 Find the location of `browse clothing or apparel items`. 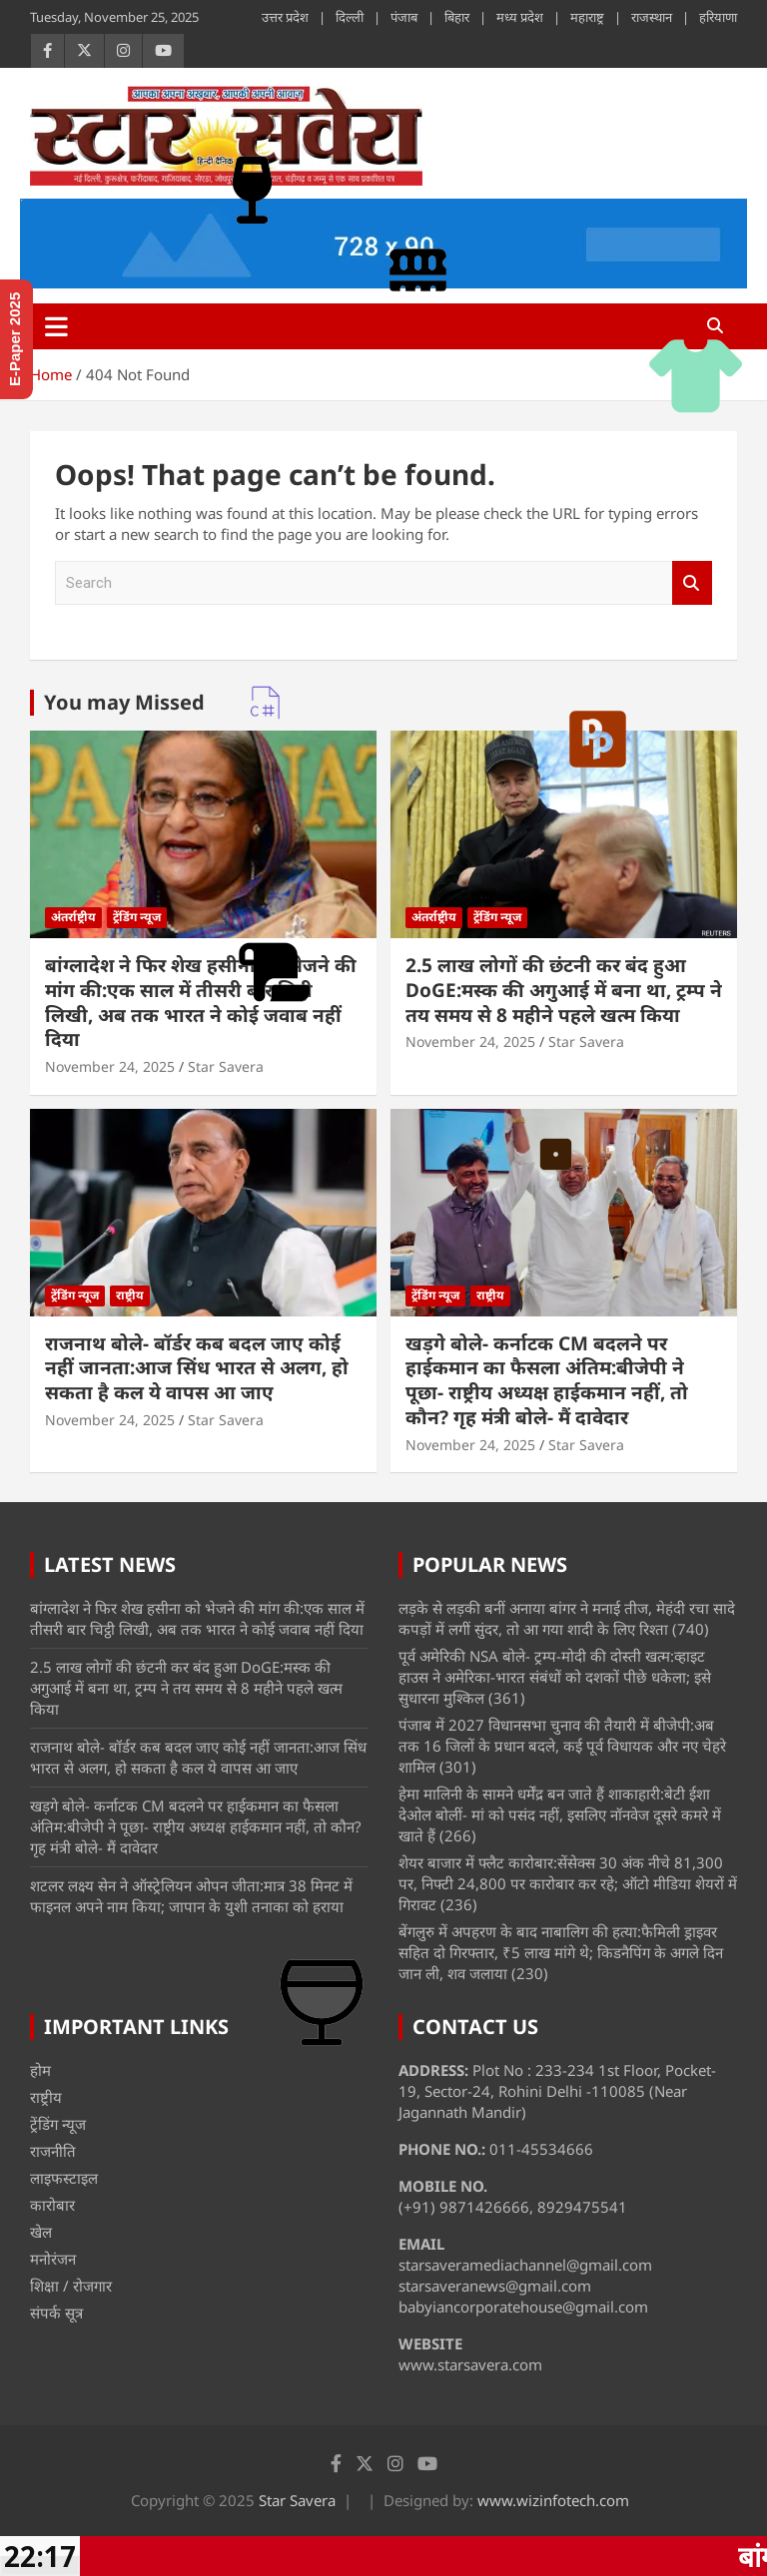

browse clothing or apparel items is located at coordinates (695, 373).